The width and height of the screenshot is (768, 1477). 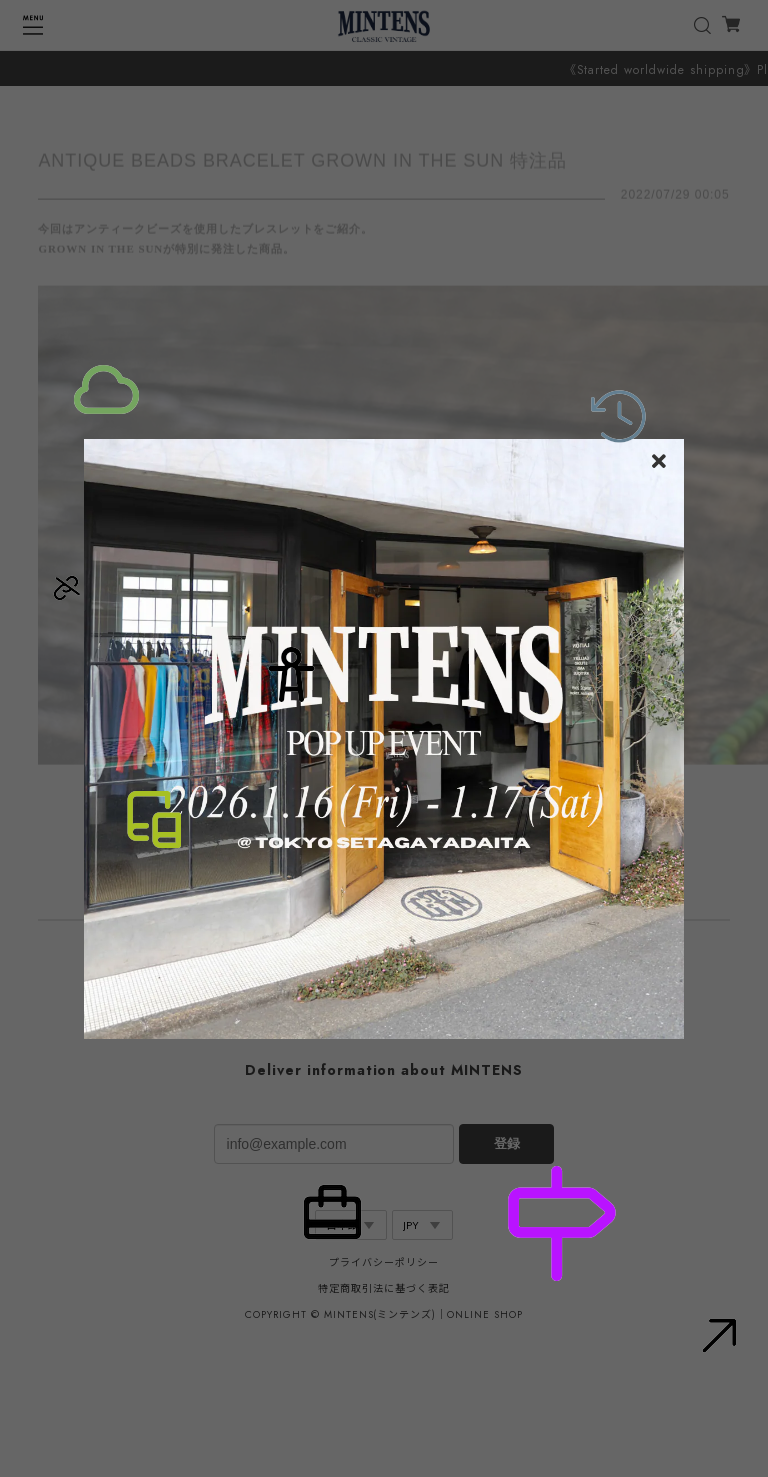 I want to click on open link in new tab or window, so click(x=718, y=1337).